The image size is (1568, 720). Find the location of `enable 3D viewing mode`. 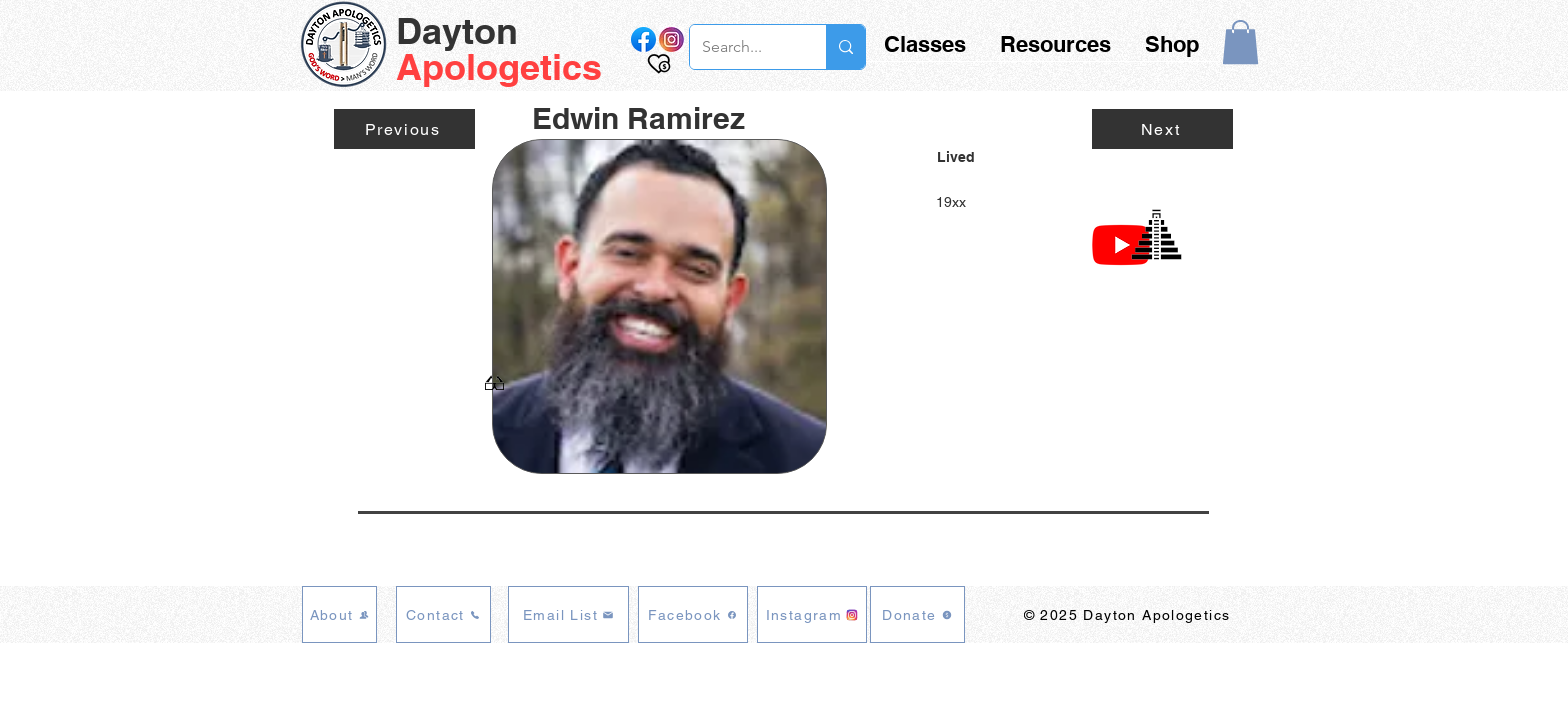

enable 3D viewing mode is located at coordinates (494, 382).